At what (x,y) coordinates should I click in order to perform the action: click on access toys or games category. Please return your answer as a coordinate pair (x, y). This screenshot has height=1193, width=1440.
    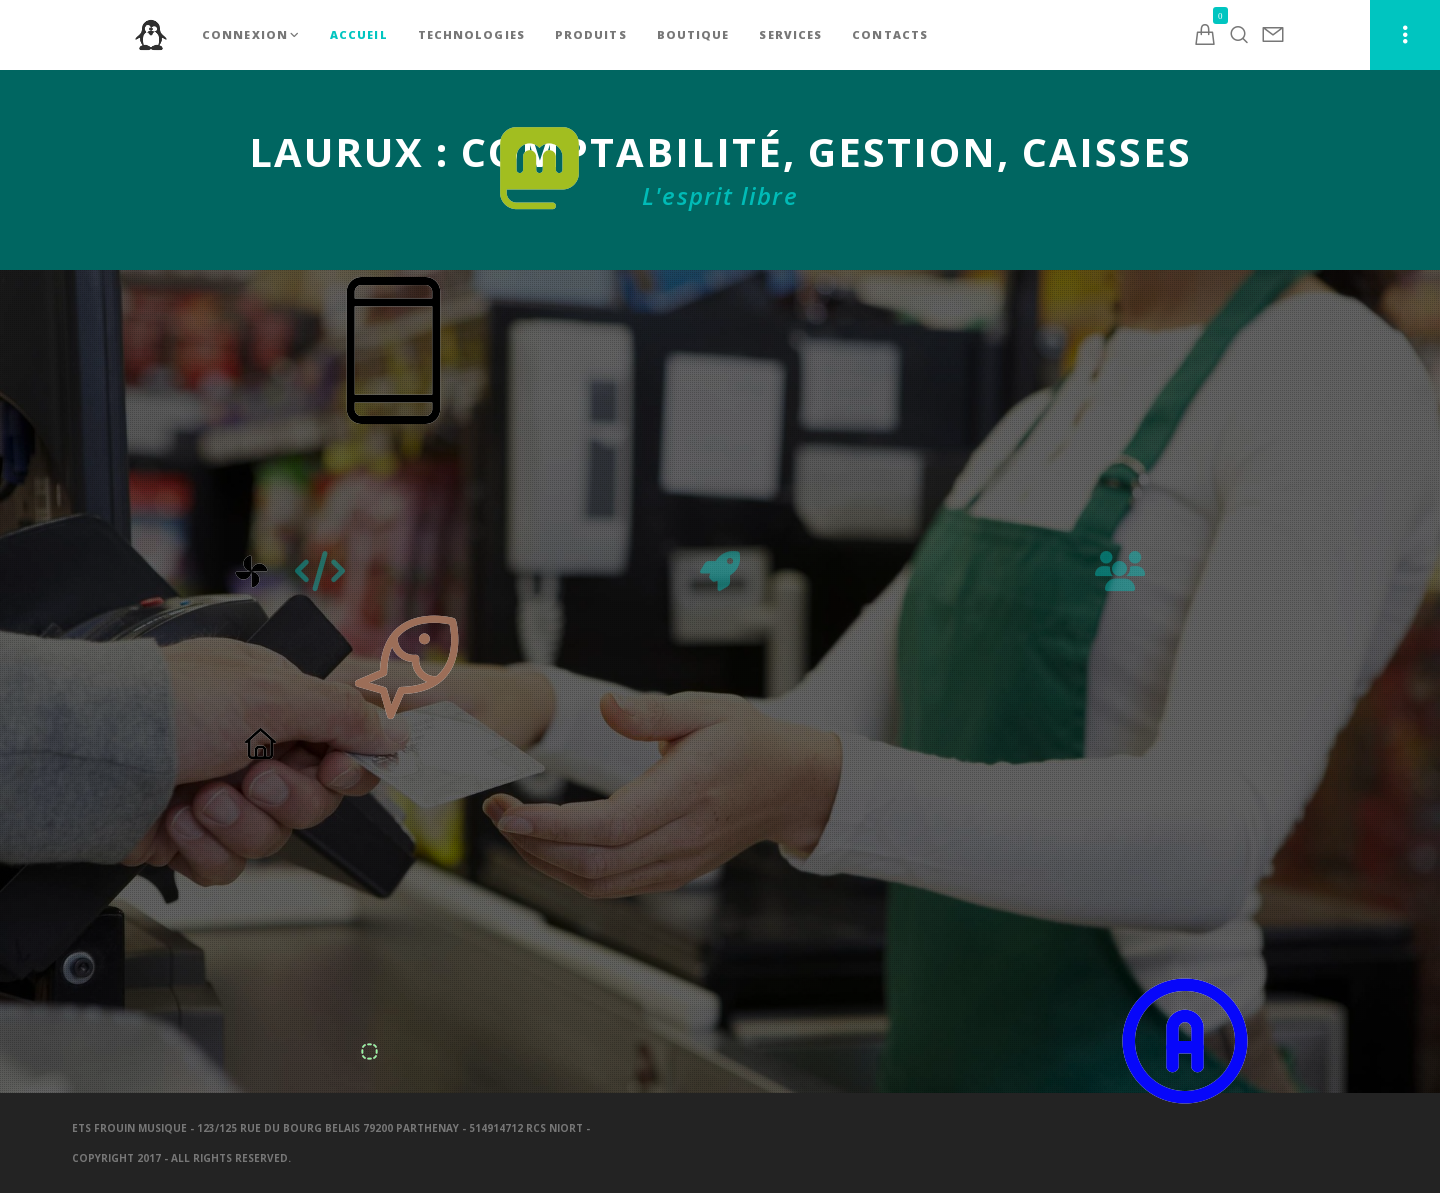
    Looking at the image, I should click on (251, 571).